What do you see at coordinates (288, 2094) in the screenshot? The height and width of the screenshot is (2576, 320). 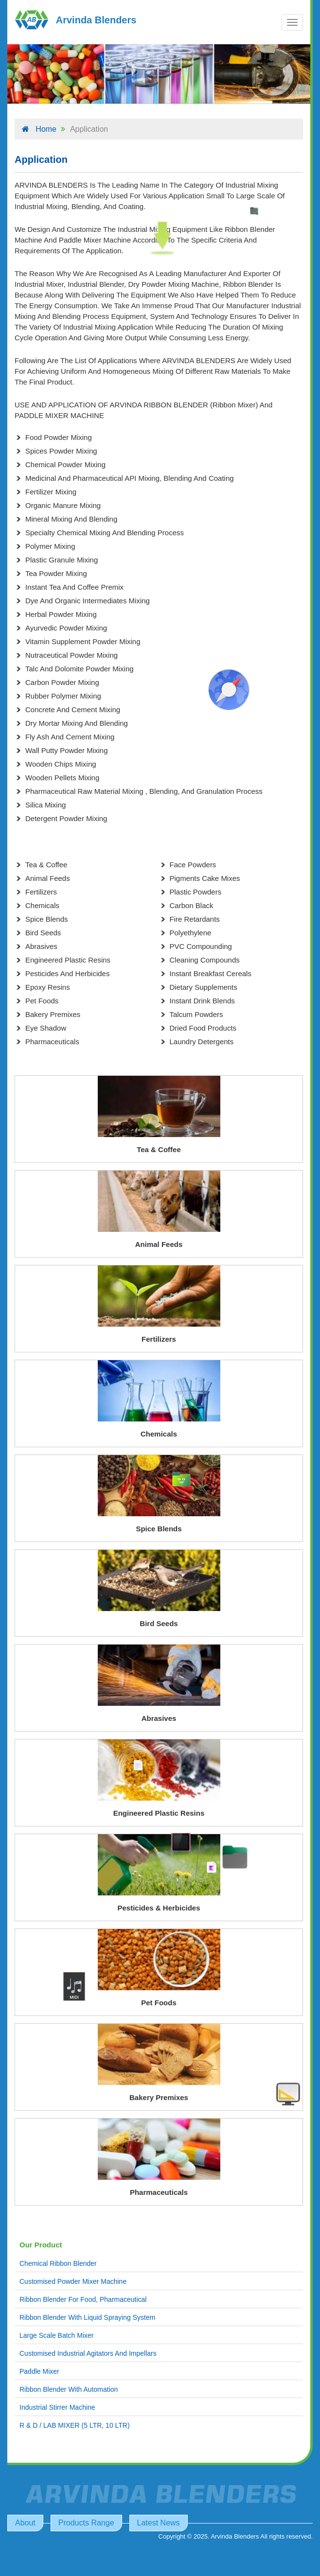 I see `open display settings` at bounding box center [288, 2094].